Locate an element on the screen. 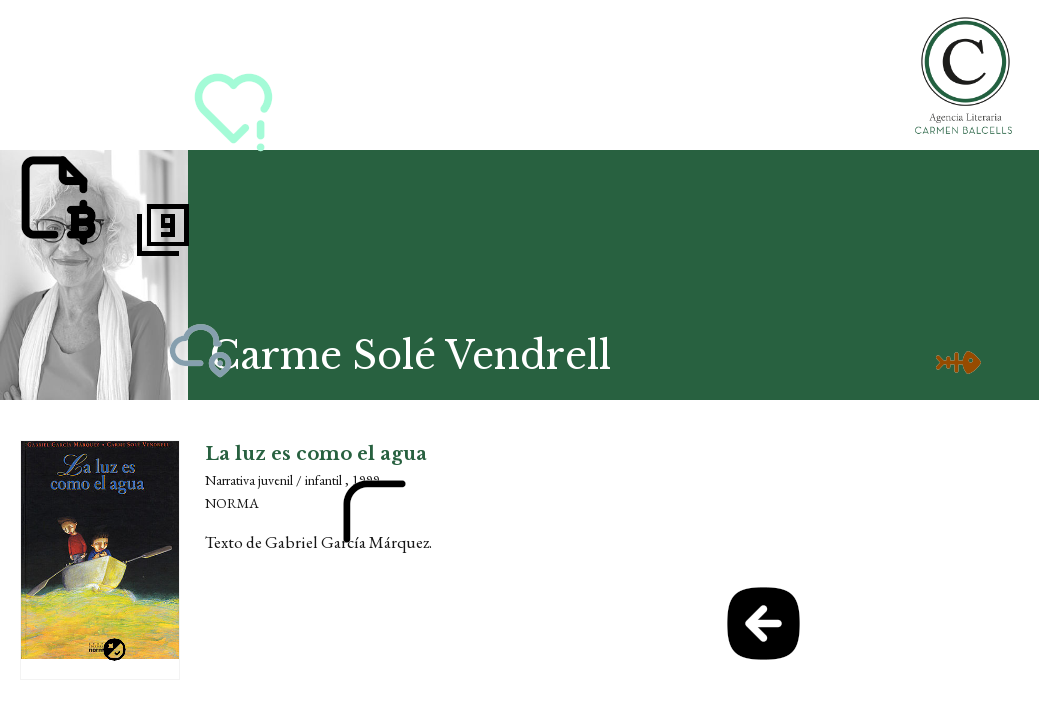 The height and width of the screenshot is (720, 1039). go back to the previous screen is located at coordinates (763, 623).